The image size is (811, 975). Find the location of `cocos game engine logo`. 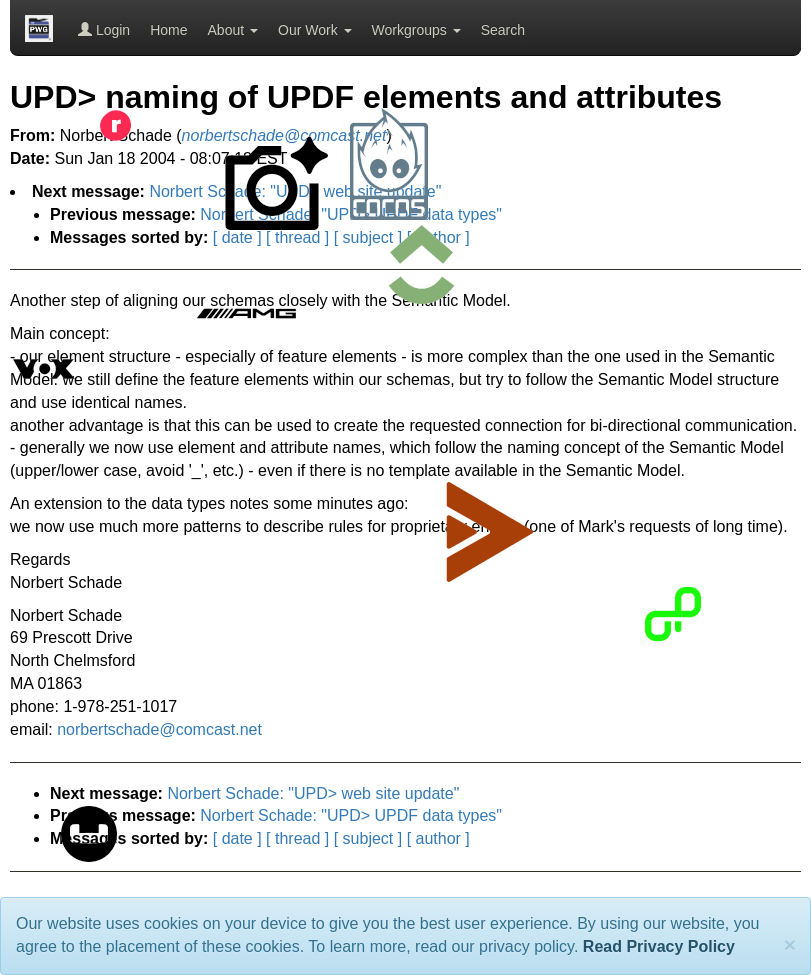

cocos game engine logo is located at coordinates (389, 164).